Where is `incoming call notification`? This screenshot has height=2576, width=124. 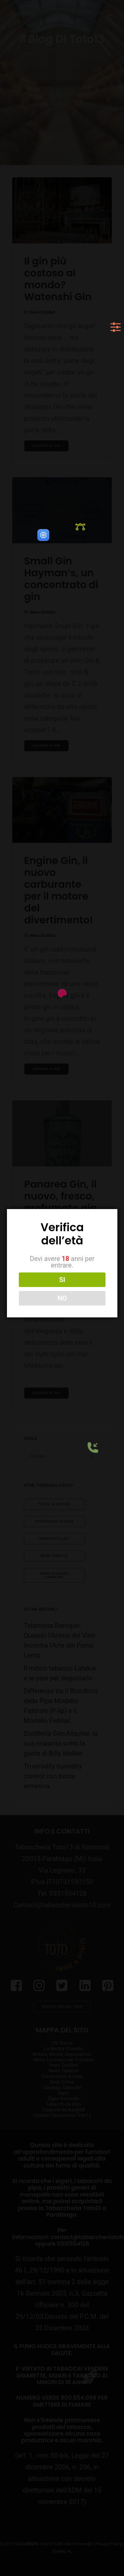
incoming call notification is located at coordinates (93, 1448).